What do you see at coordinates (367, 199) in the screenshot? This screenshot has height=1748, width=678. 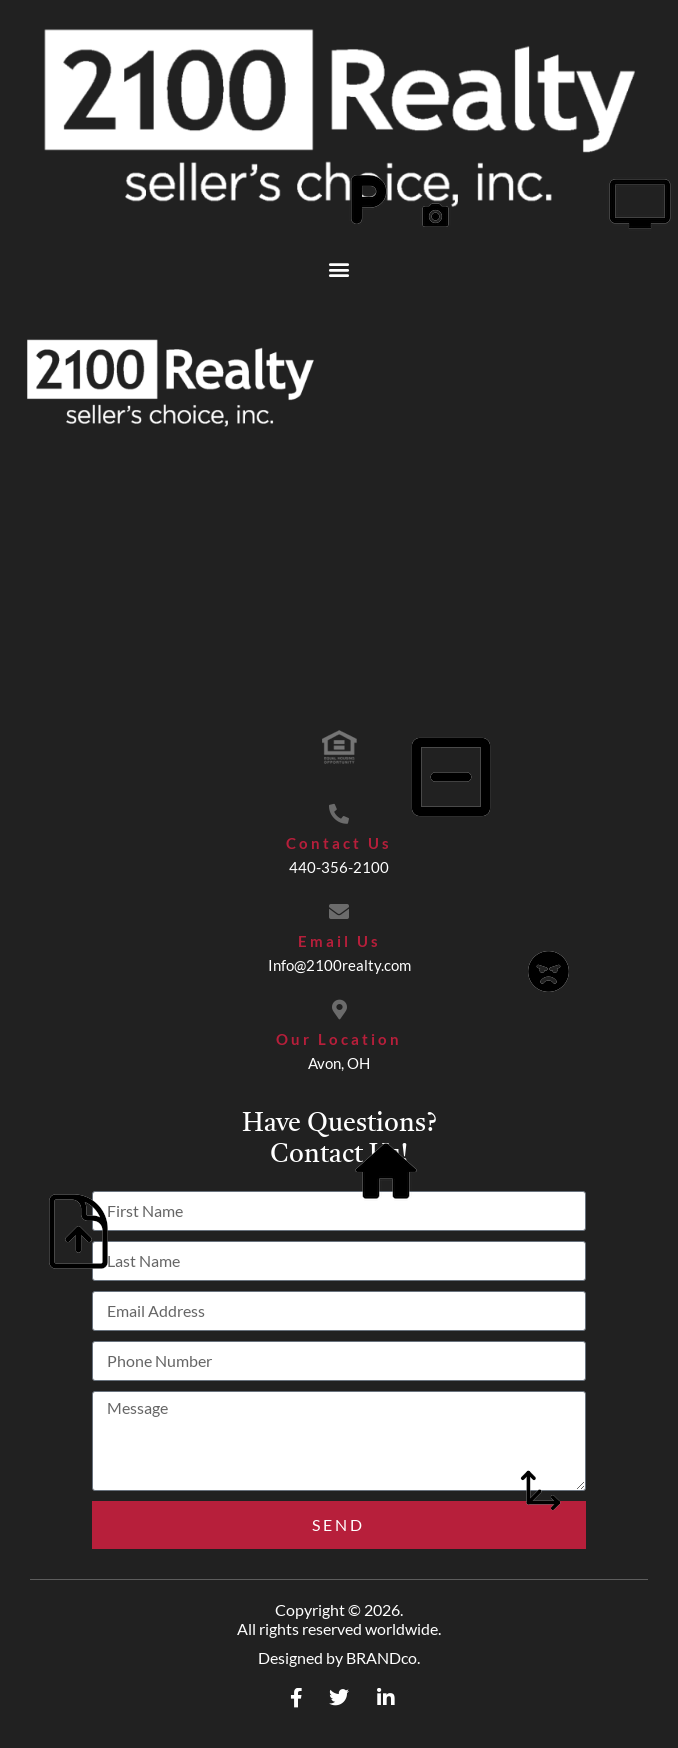 I see `find nearby parking locations` at bounding box center [367, 199].